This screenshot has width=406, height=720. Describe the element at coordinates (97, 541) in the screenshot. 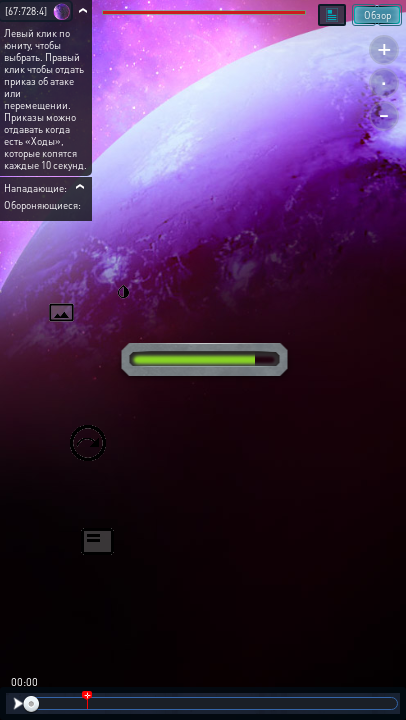

I see `view featured playlist` at that location.